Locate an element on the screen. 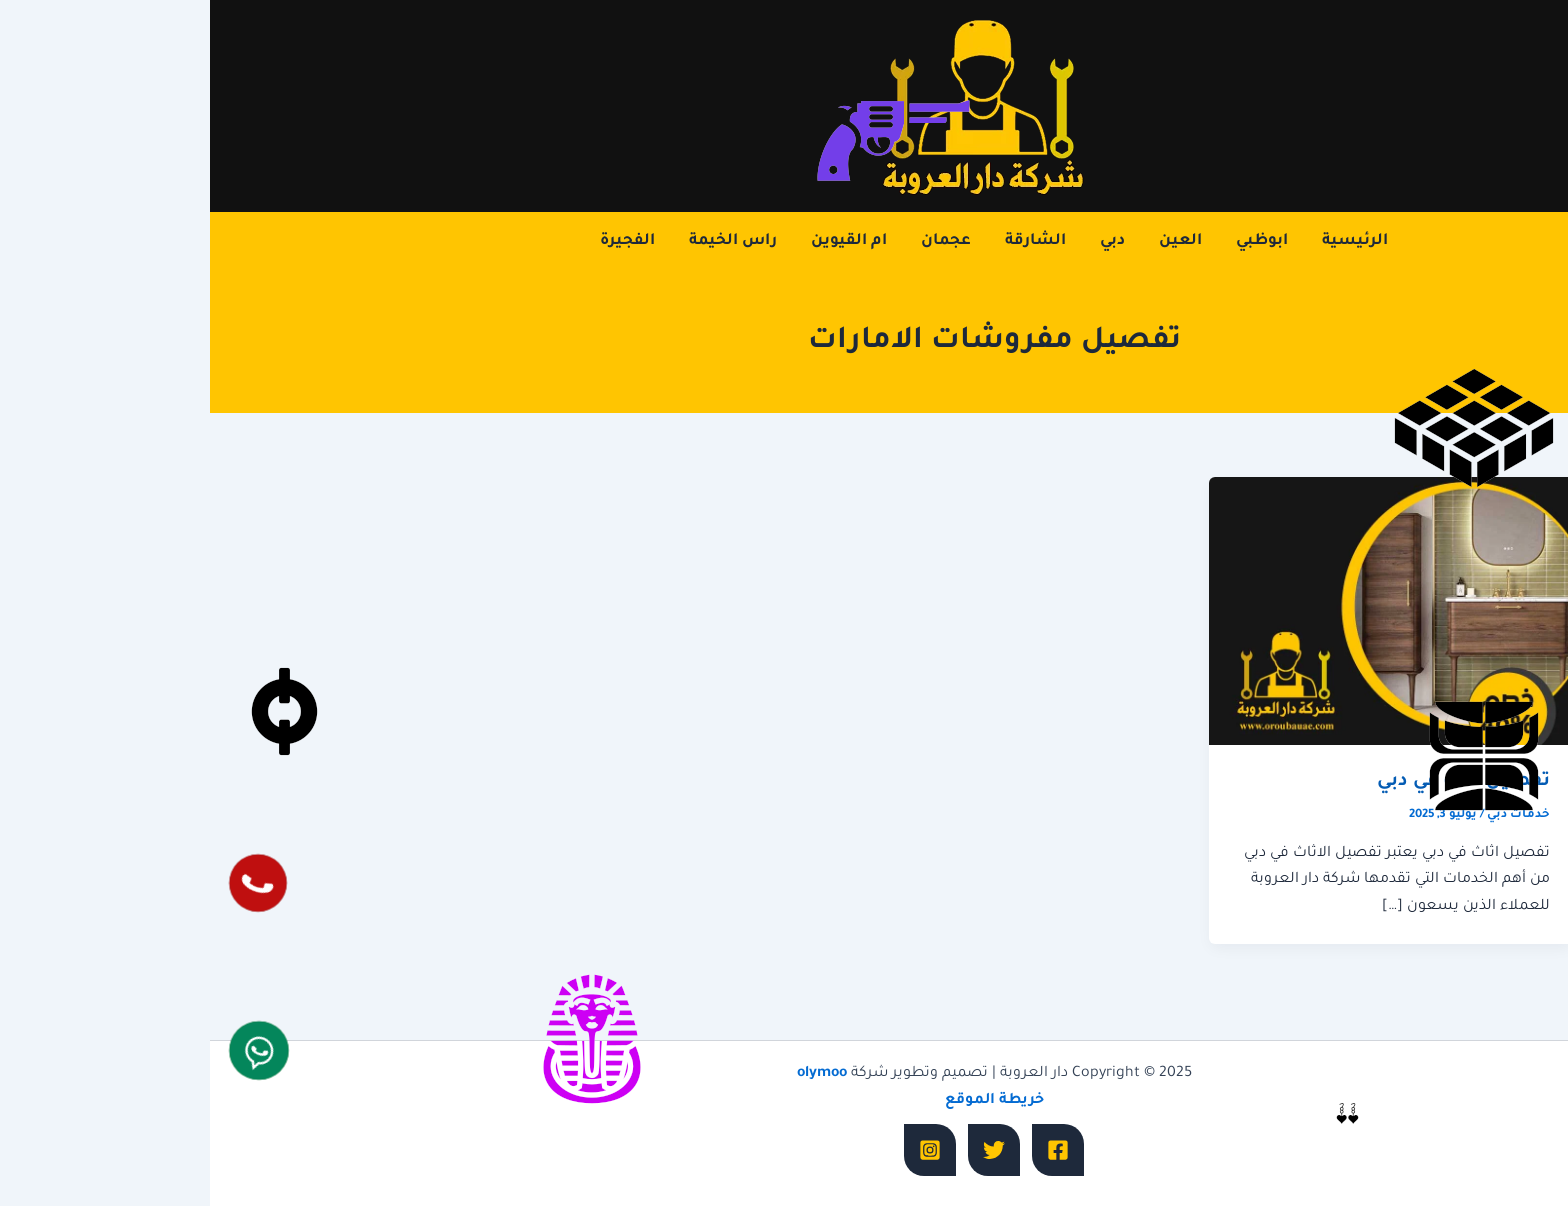 Image resolution: width=1568 pixels, height=1206 pixels. select or place a platform tile is located at coordinates (1474, 428).